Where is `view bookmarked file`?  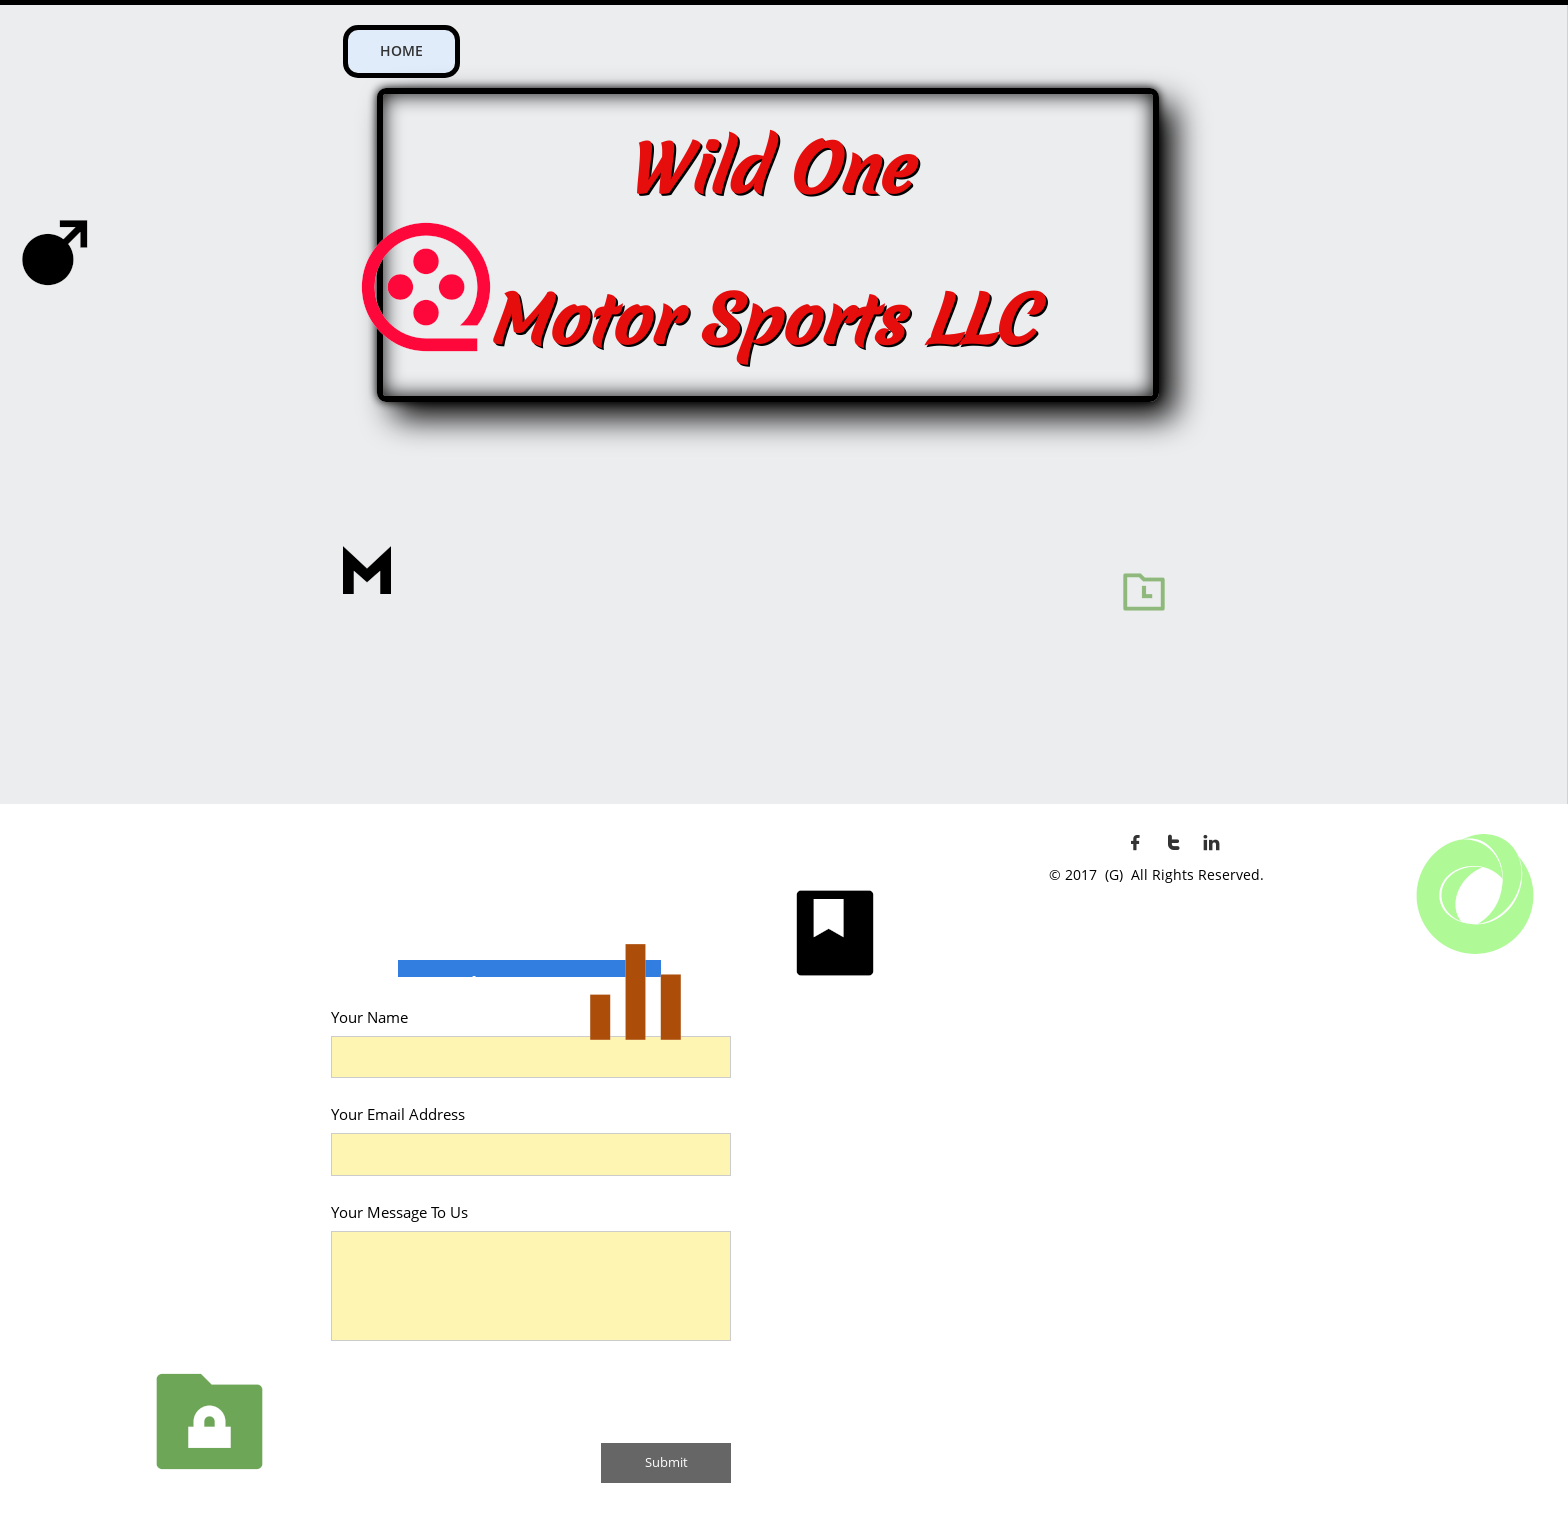
view bookmarked file is located at coordinates (835, 933).